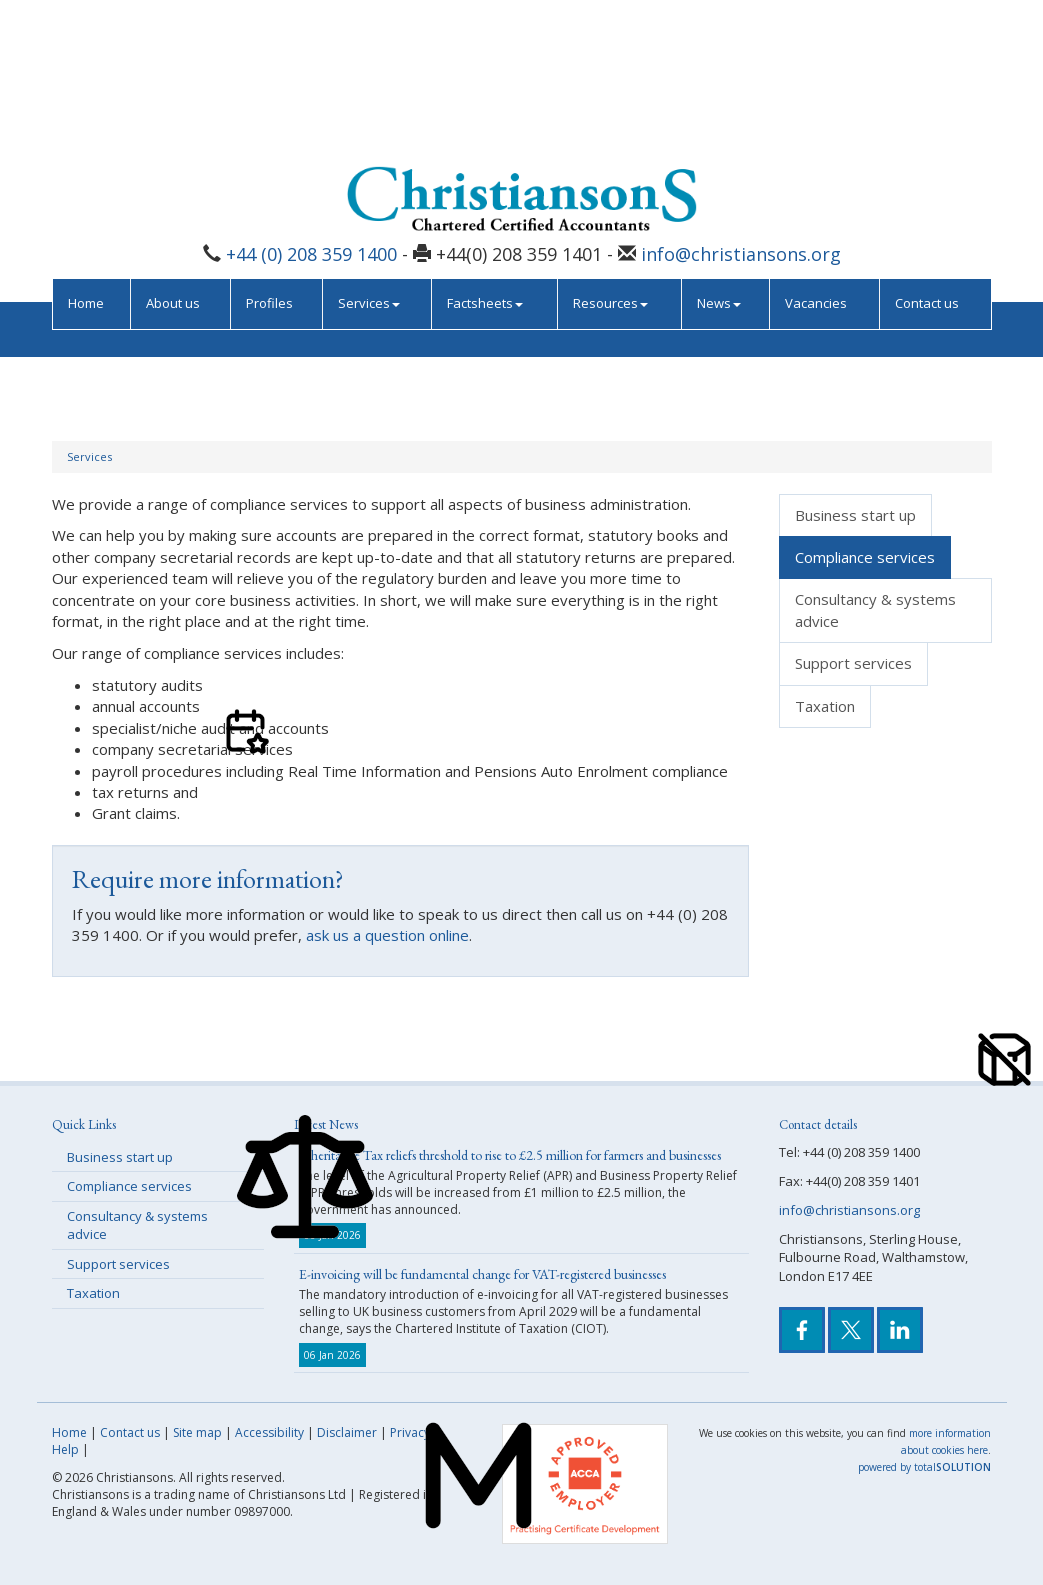 The image size is (1043, 1585). What do you see at coordinates (305, 1183) in the screenshot?
I see `view license or legal information` at bounding box center [305, 1183].